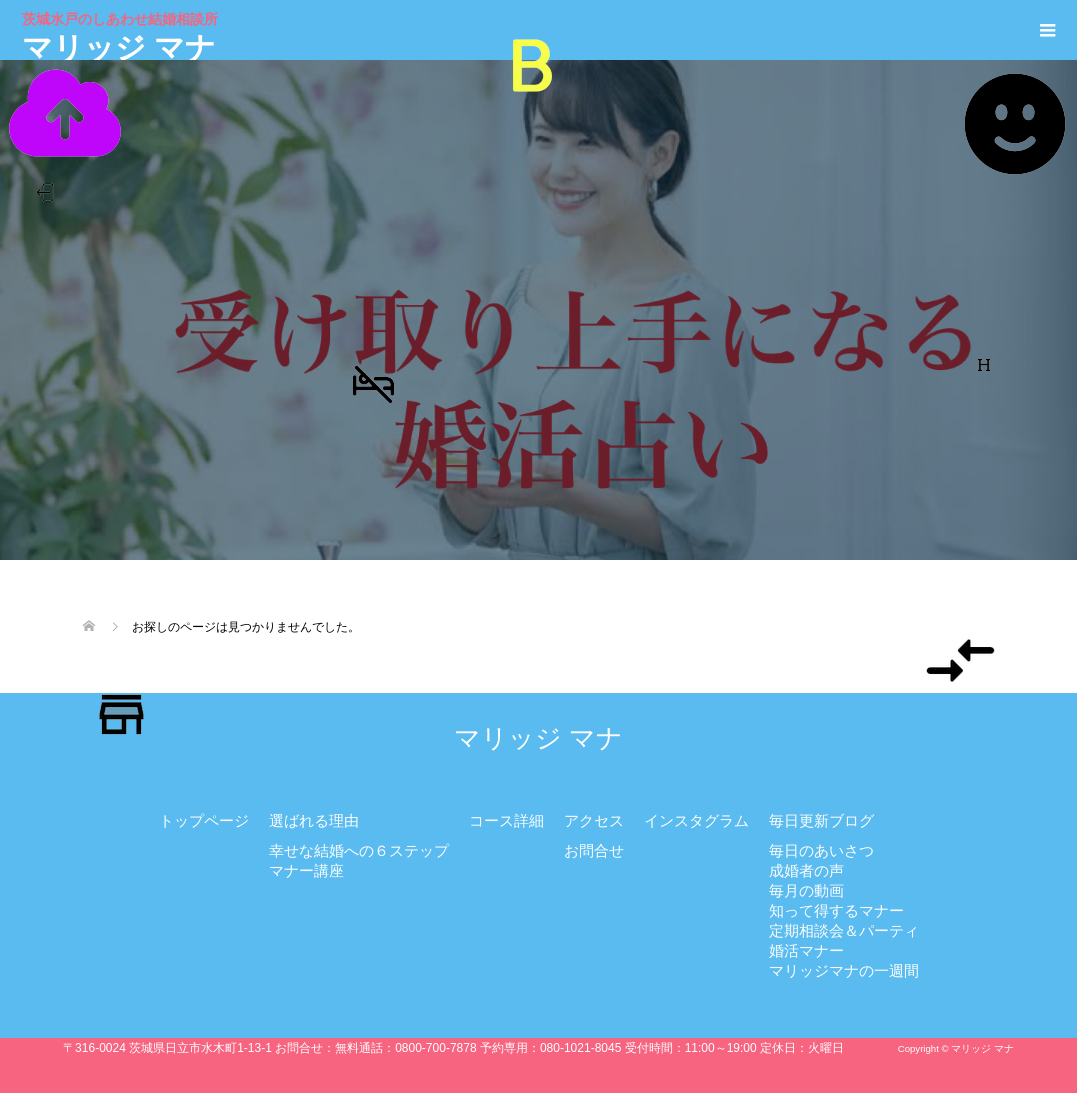 This screenshot has height=1093, width=1077. Describe the element at coordinates (984, 365) in the screenshot. I see `format text as a heading` at that location.